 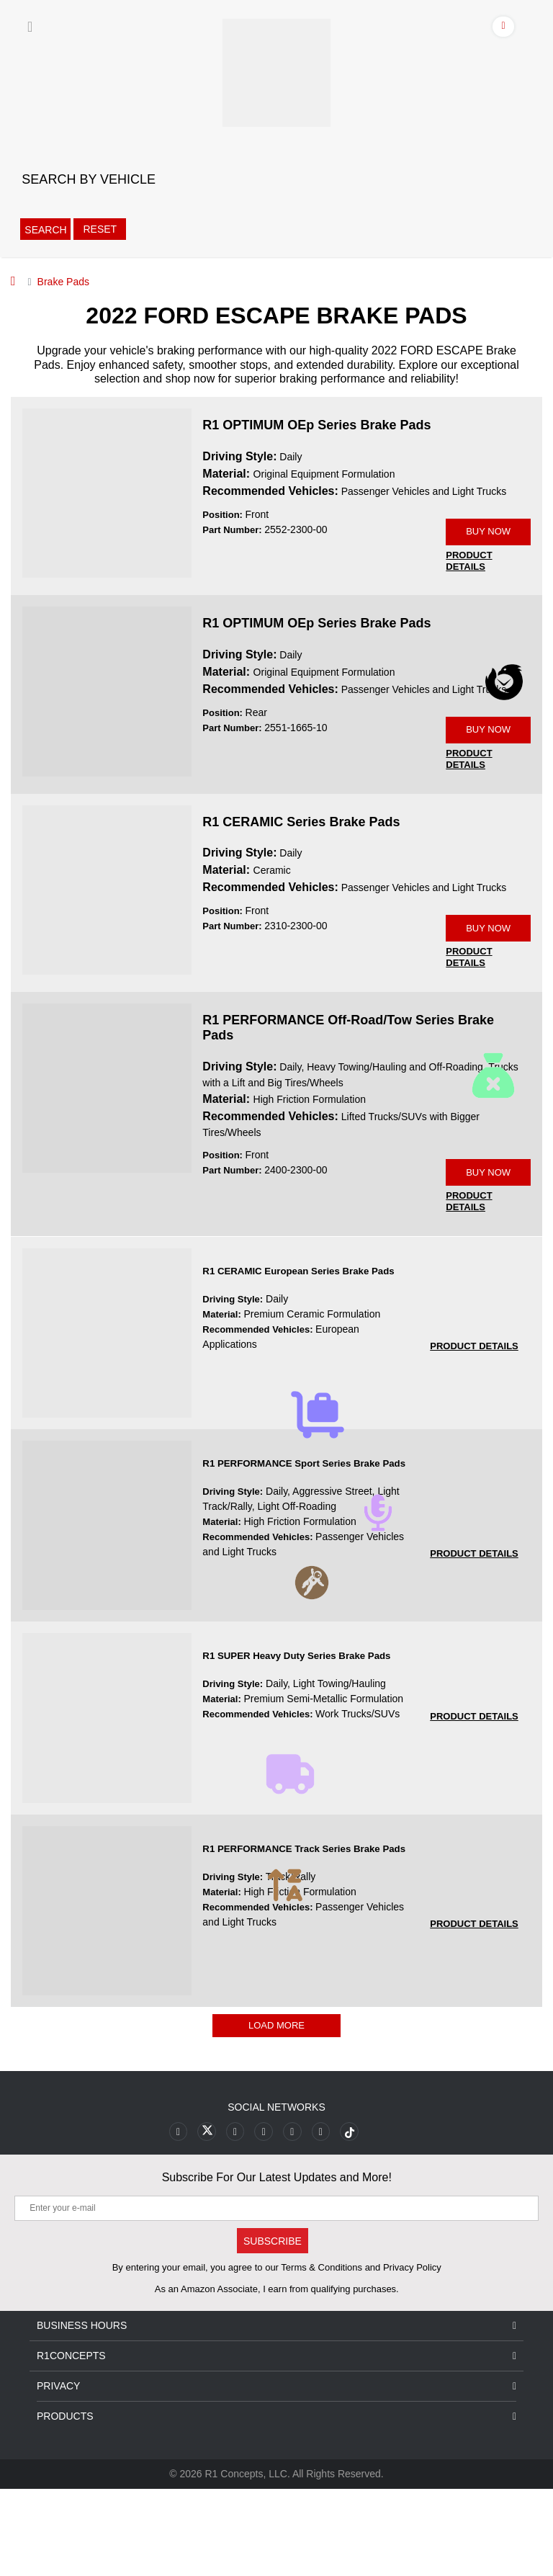 I want to click on luggage cart or baggage trolley, so click(x=318, y=1415).